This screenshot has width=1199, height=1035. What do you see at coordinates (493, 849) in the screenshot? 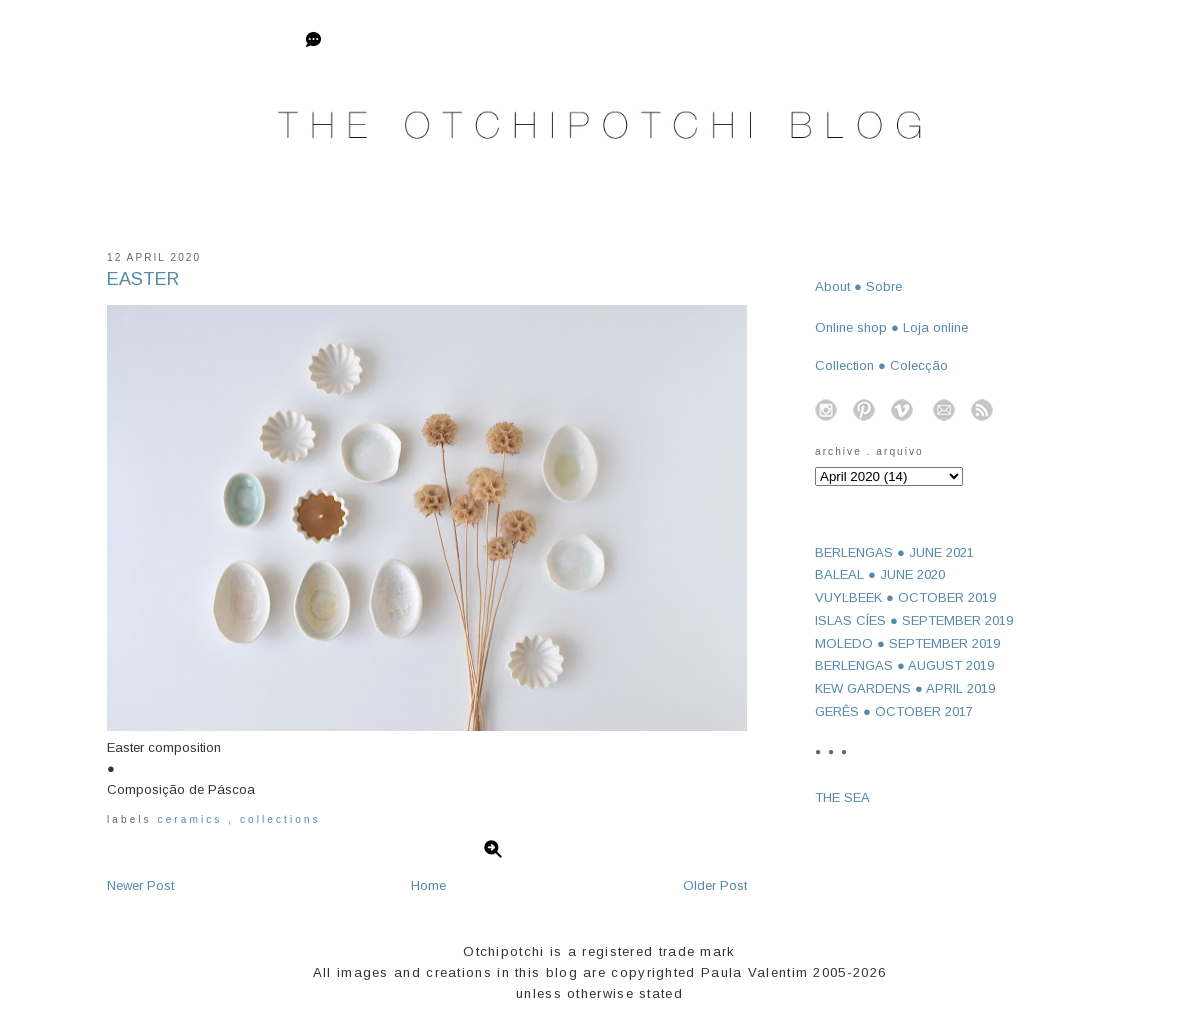
I see `search and navigate to result` at bounding box center [493, 849].